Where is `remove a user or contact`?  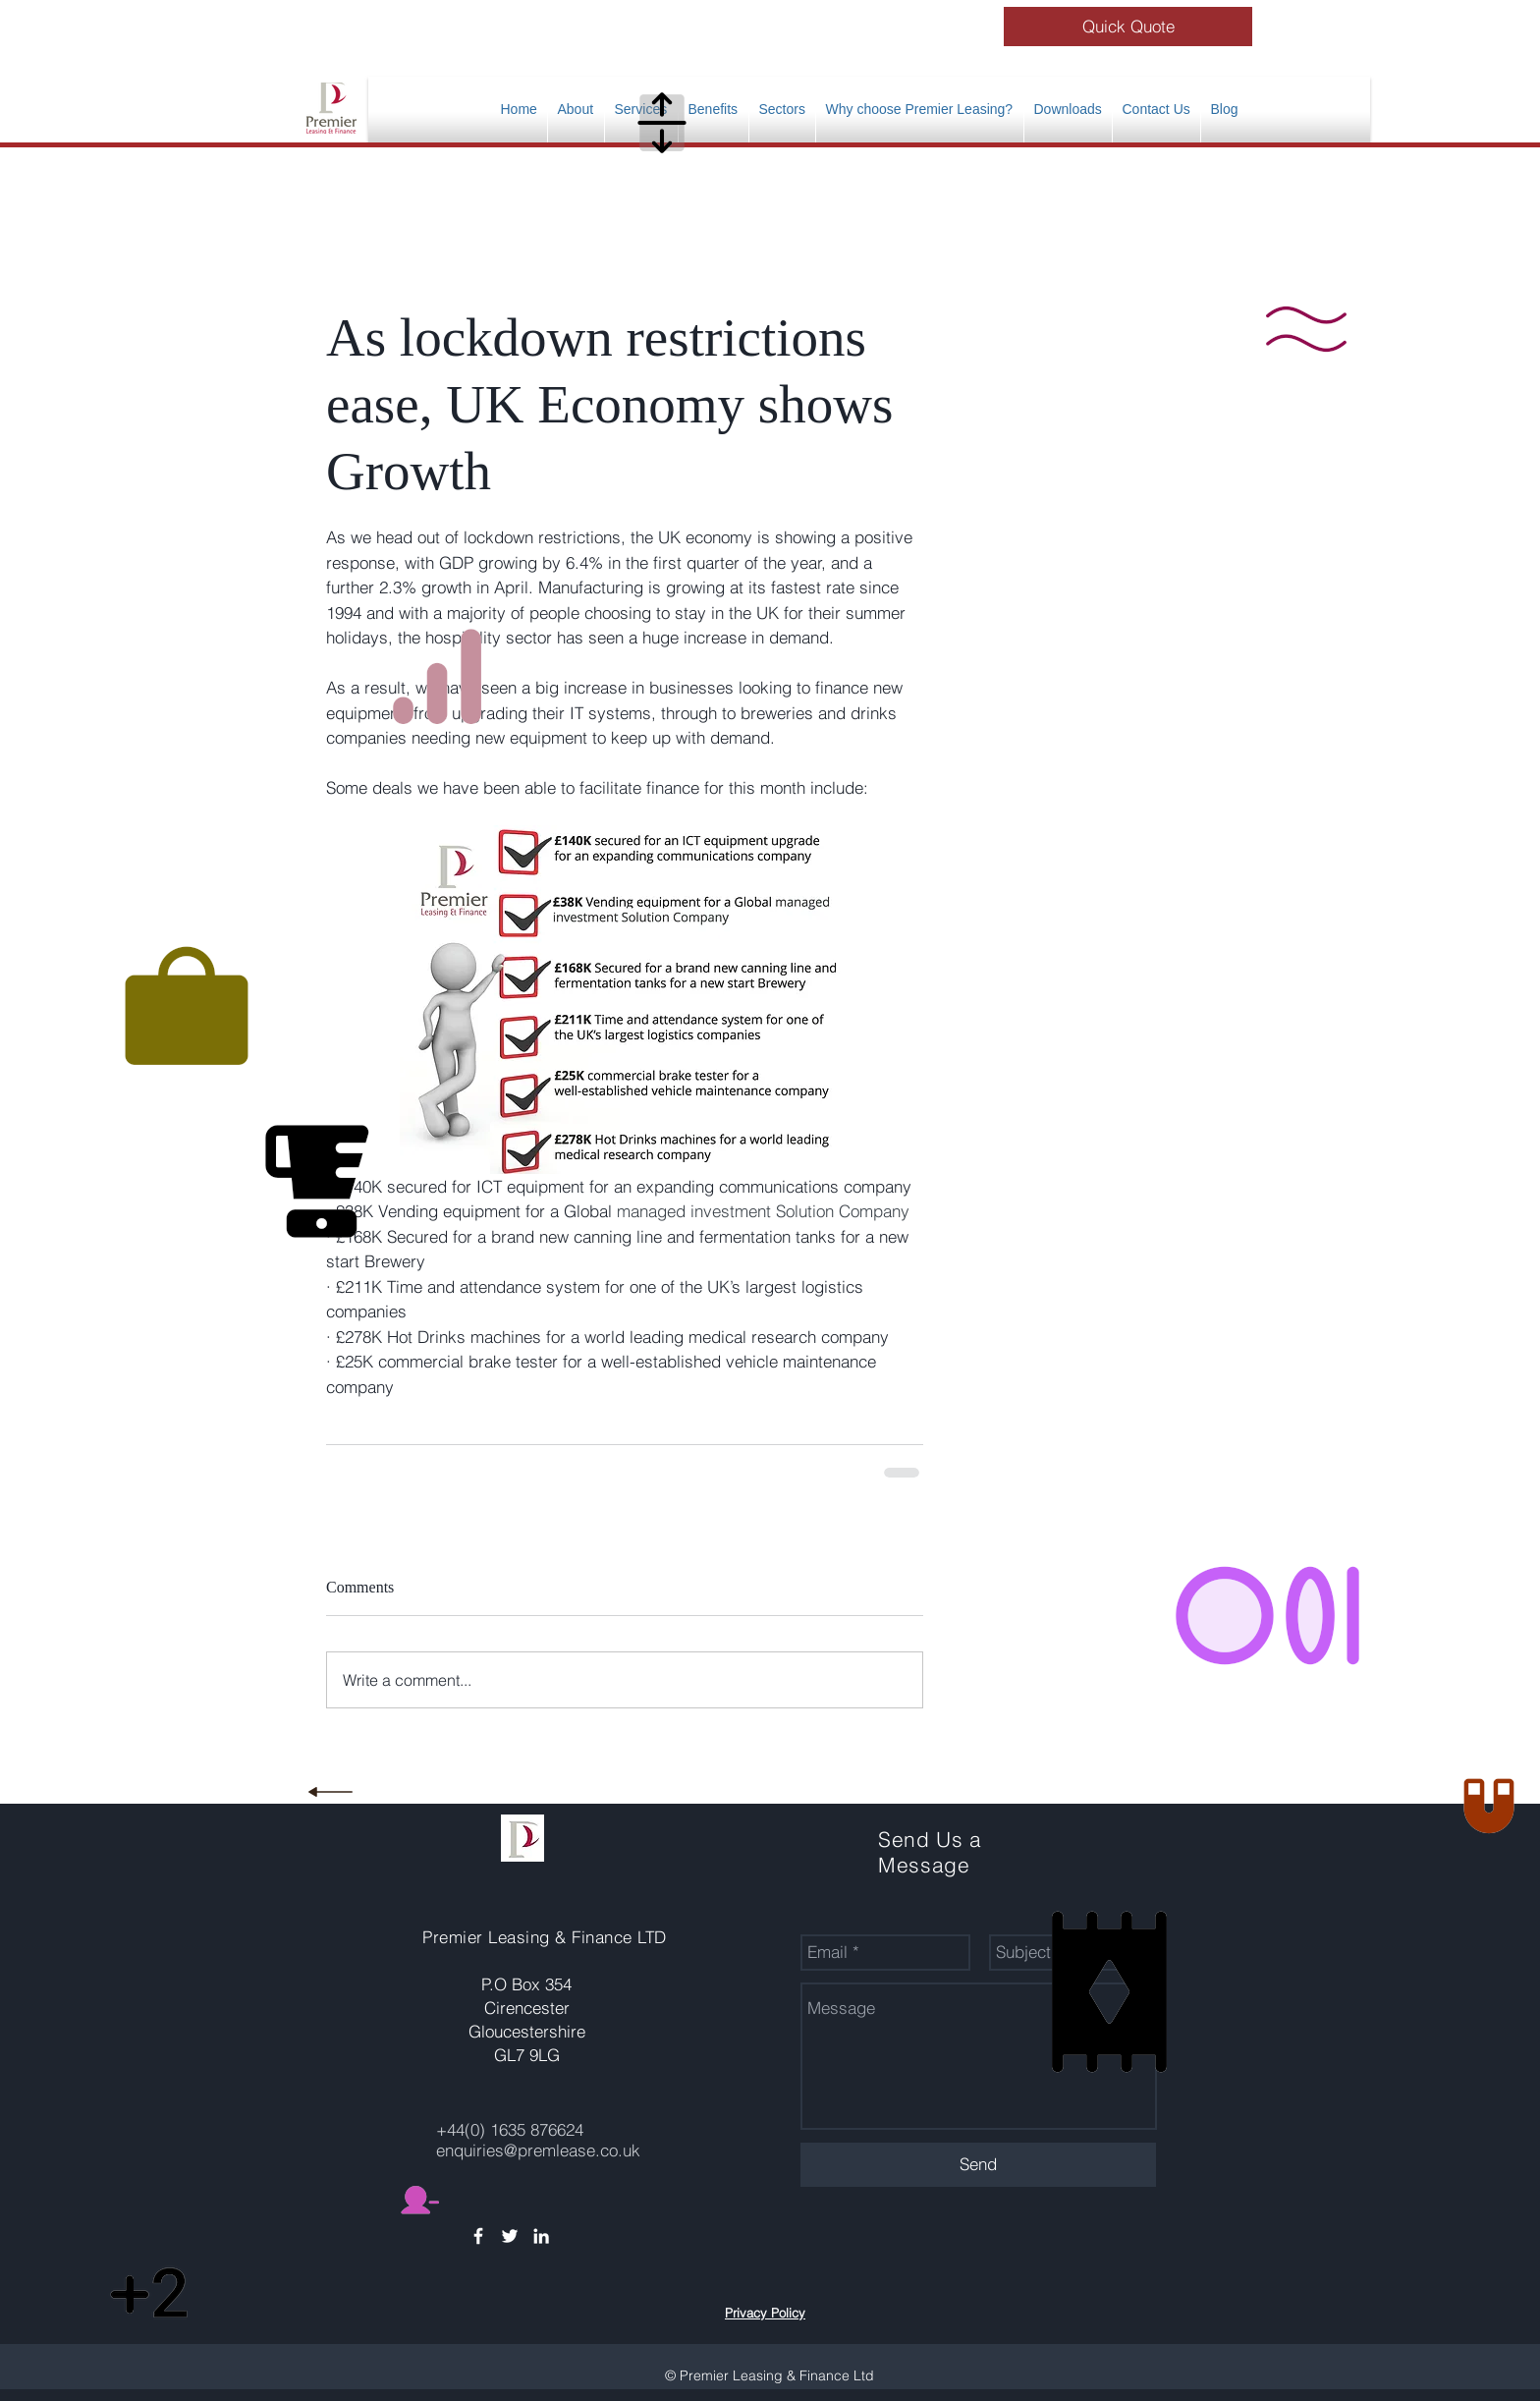 remove a user or contact is located at coordinates (418, 2201).